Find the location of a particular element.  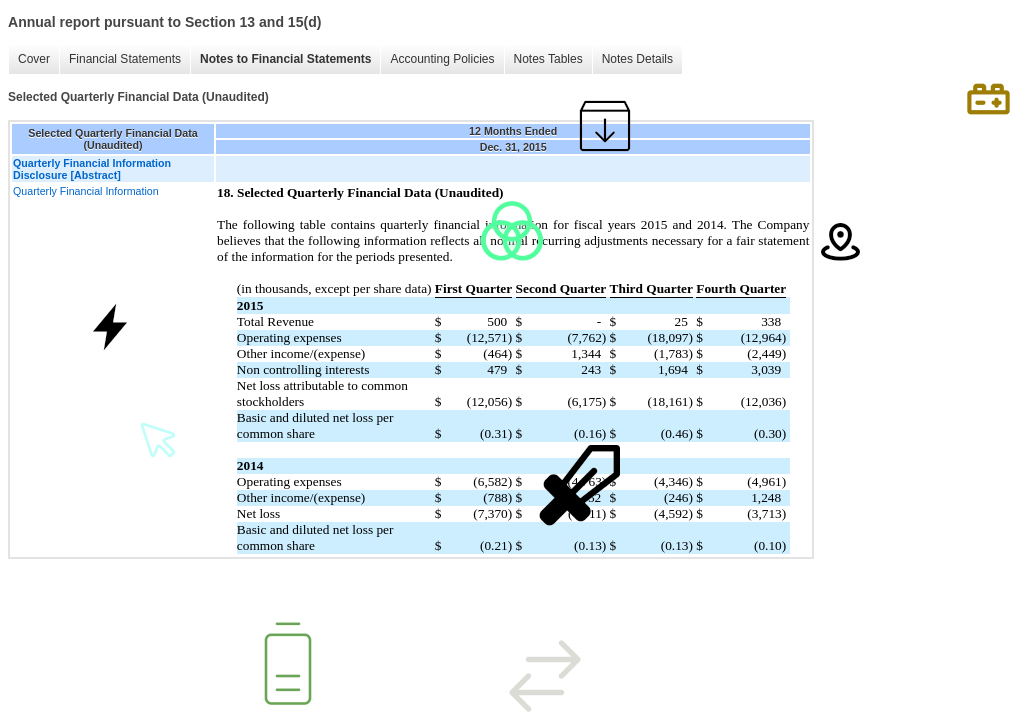

check vehicle battery status is located at coordinates (988, 100).